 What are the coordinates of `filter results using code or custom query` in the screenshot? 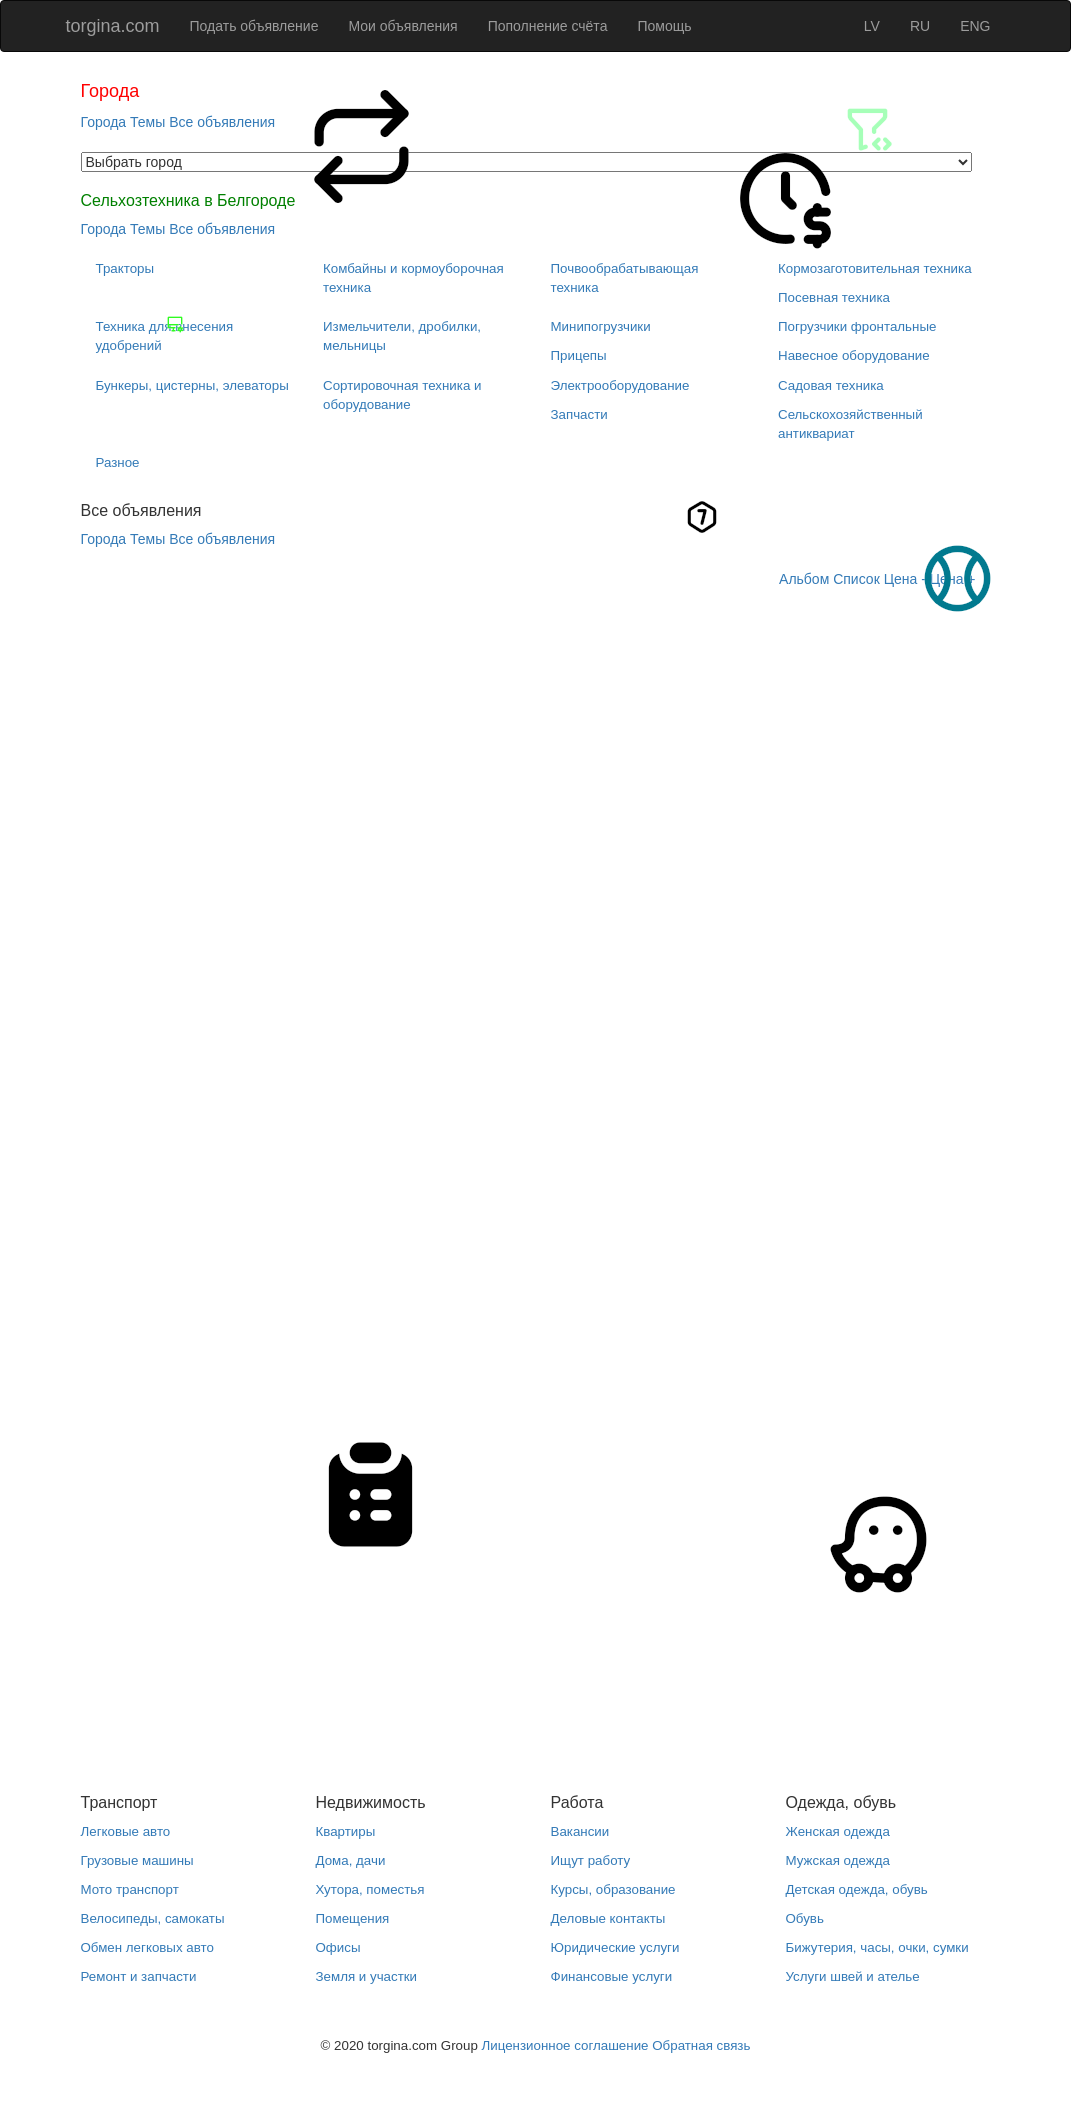 It's located at (867, 128).